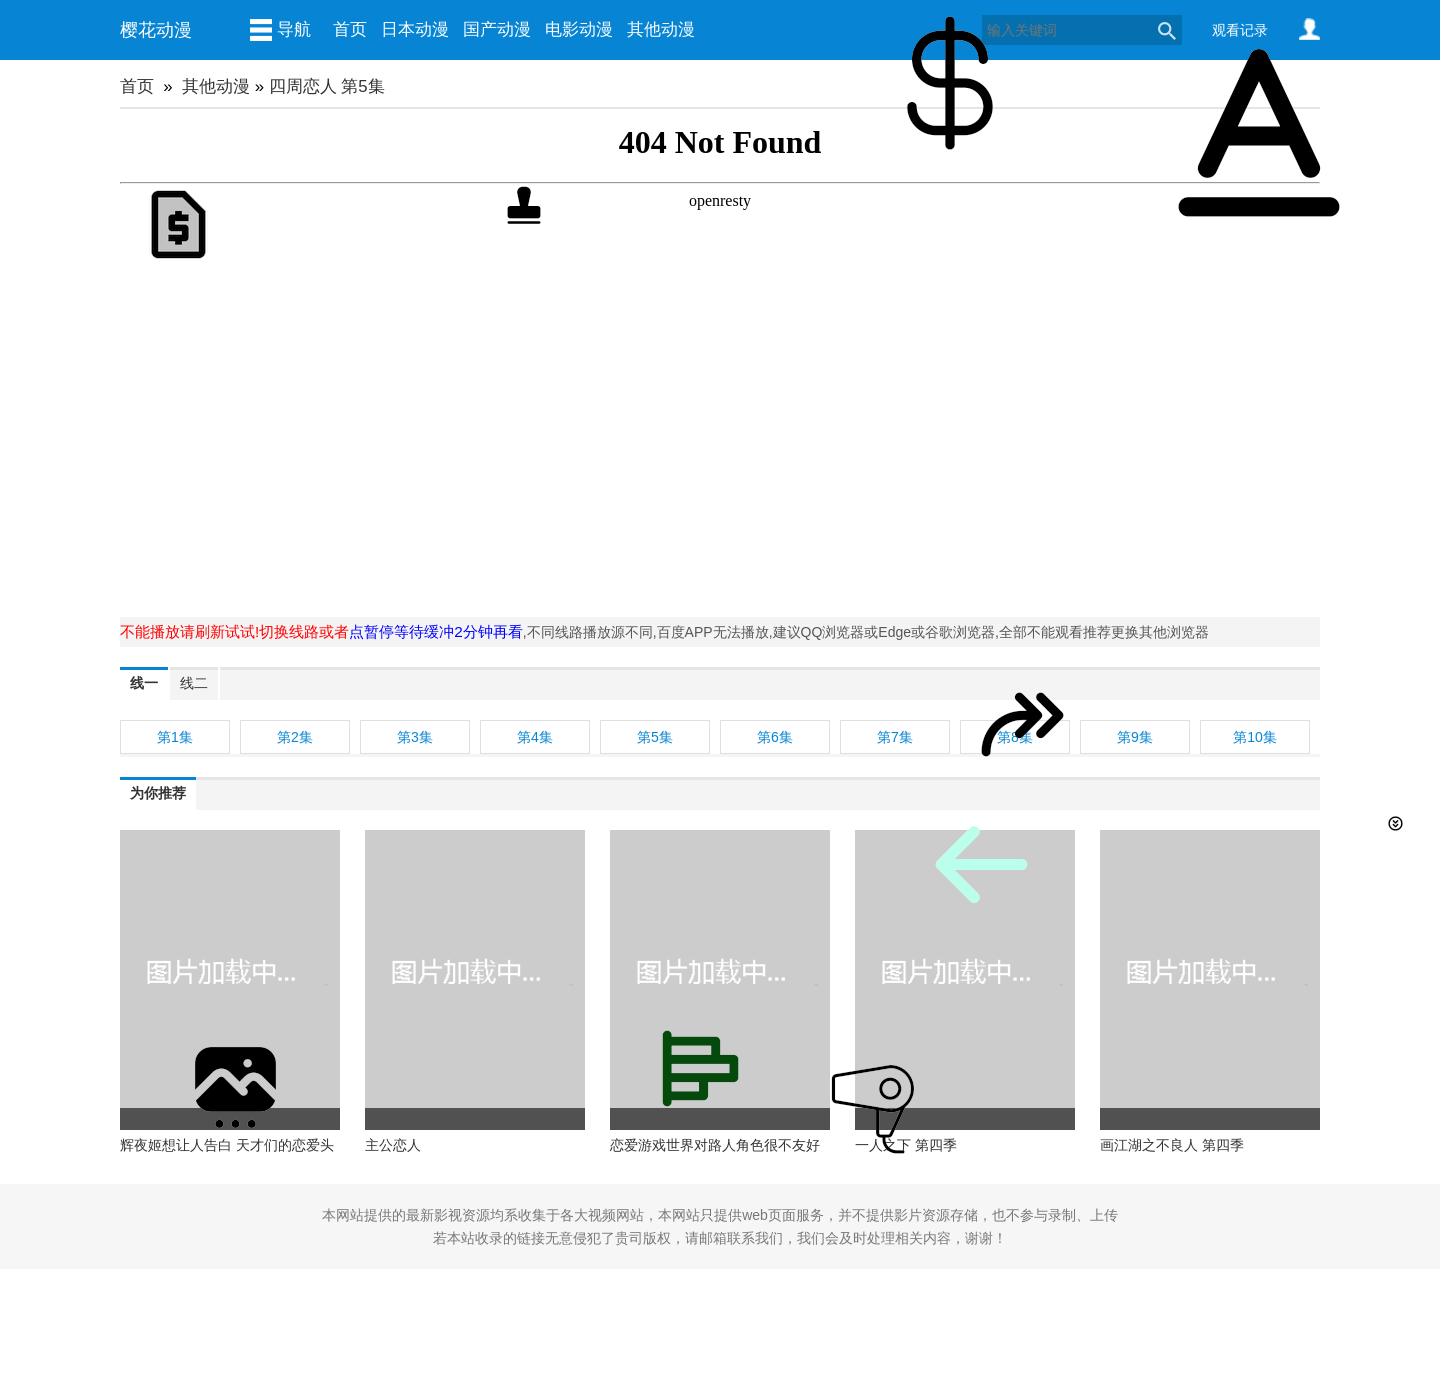 This screenshot has height=1389, width=1440. I want to click on view pricing or payment options, so click(950, 83).